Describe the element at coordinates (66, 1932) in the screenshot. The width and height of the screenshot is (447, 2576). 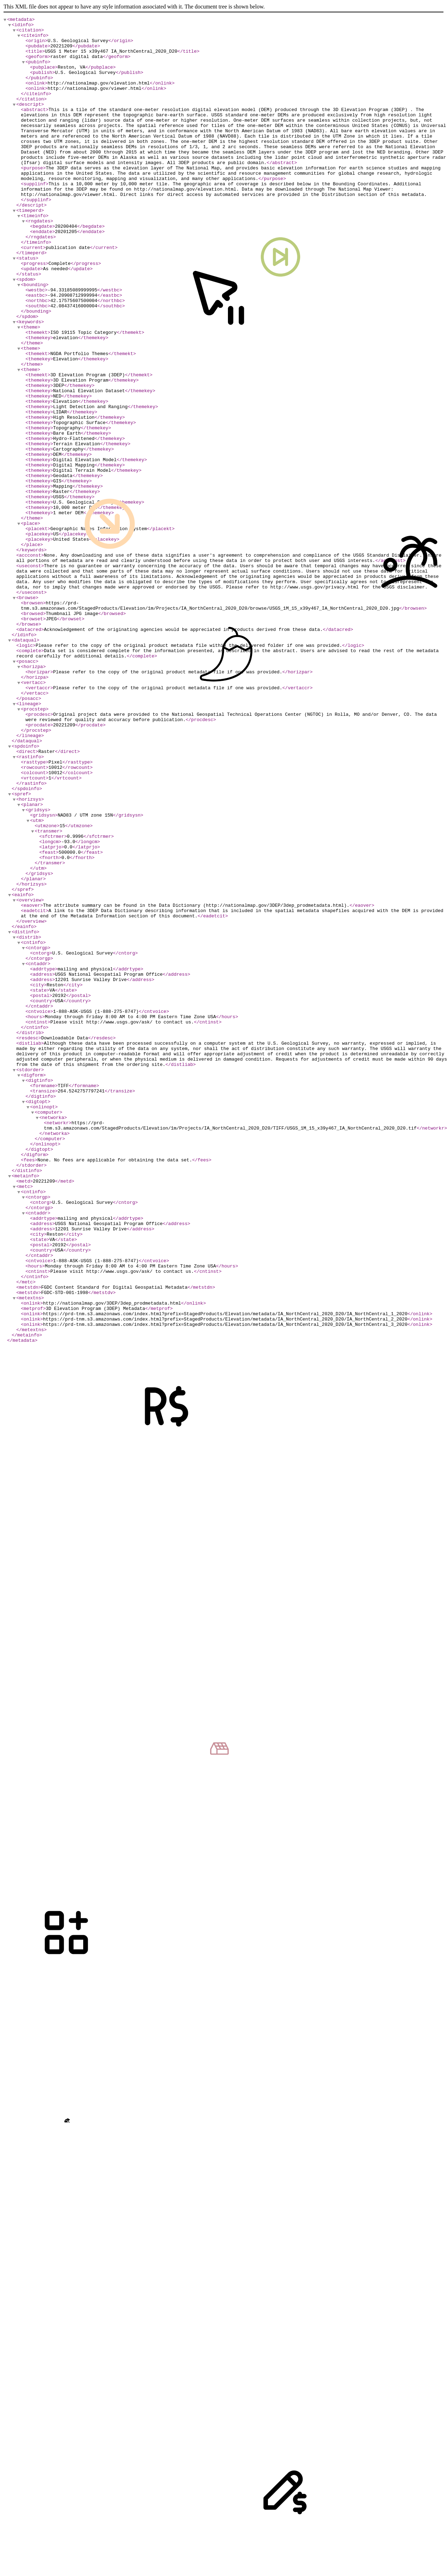
I see `open app drawer or menu` at that location.